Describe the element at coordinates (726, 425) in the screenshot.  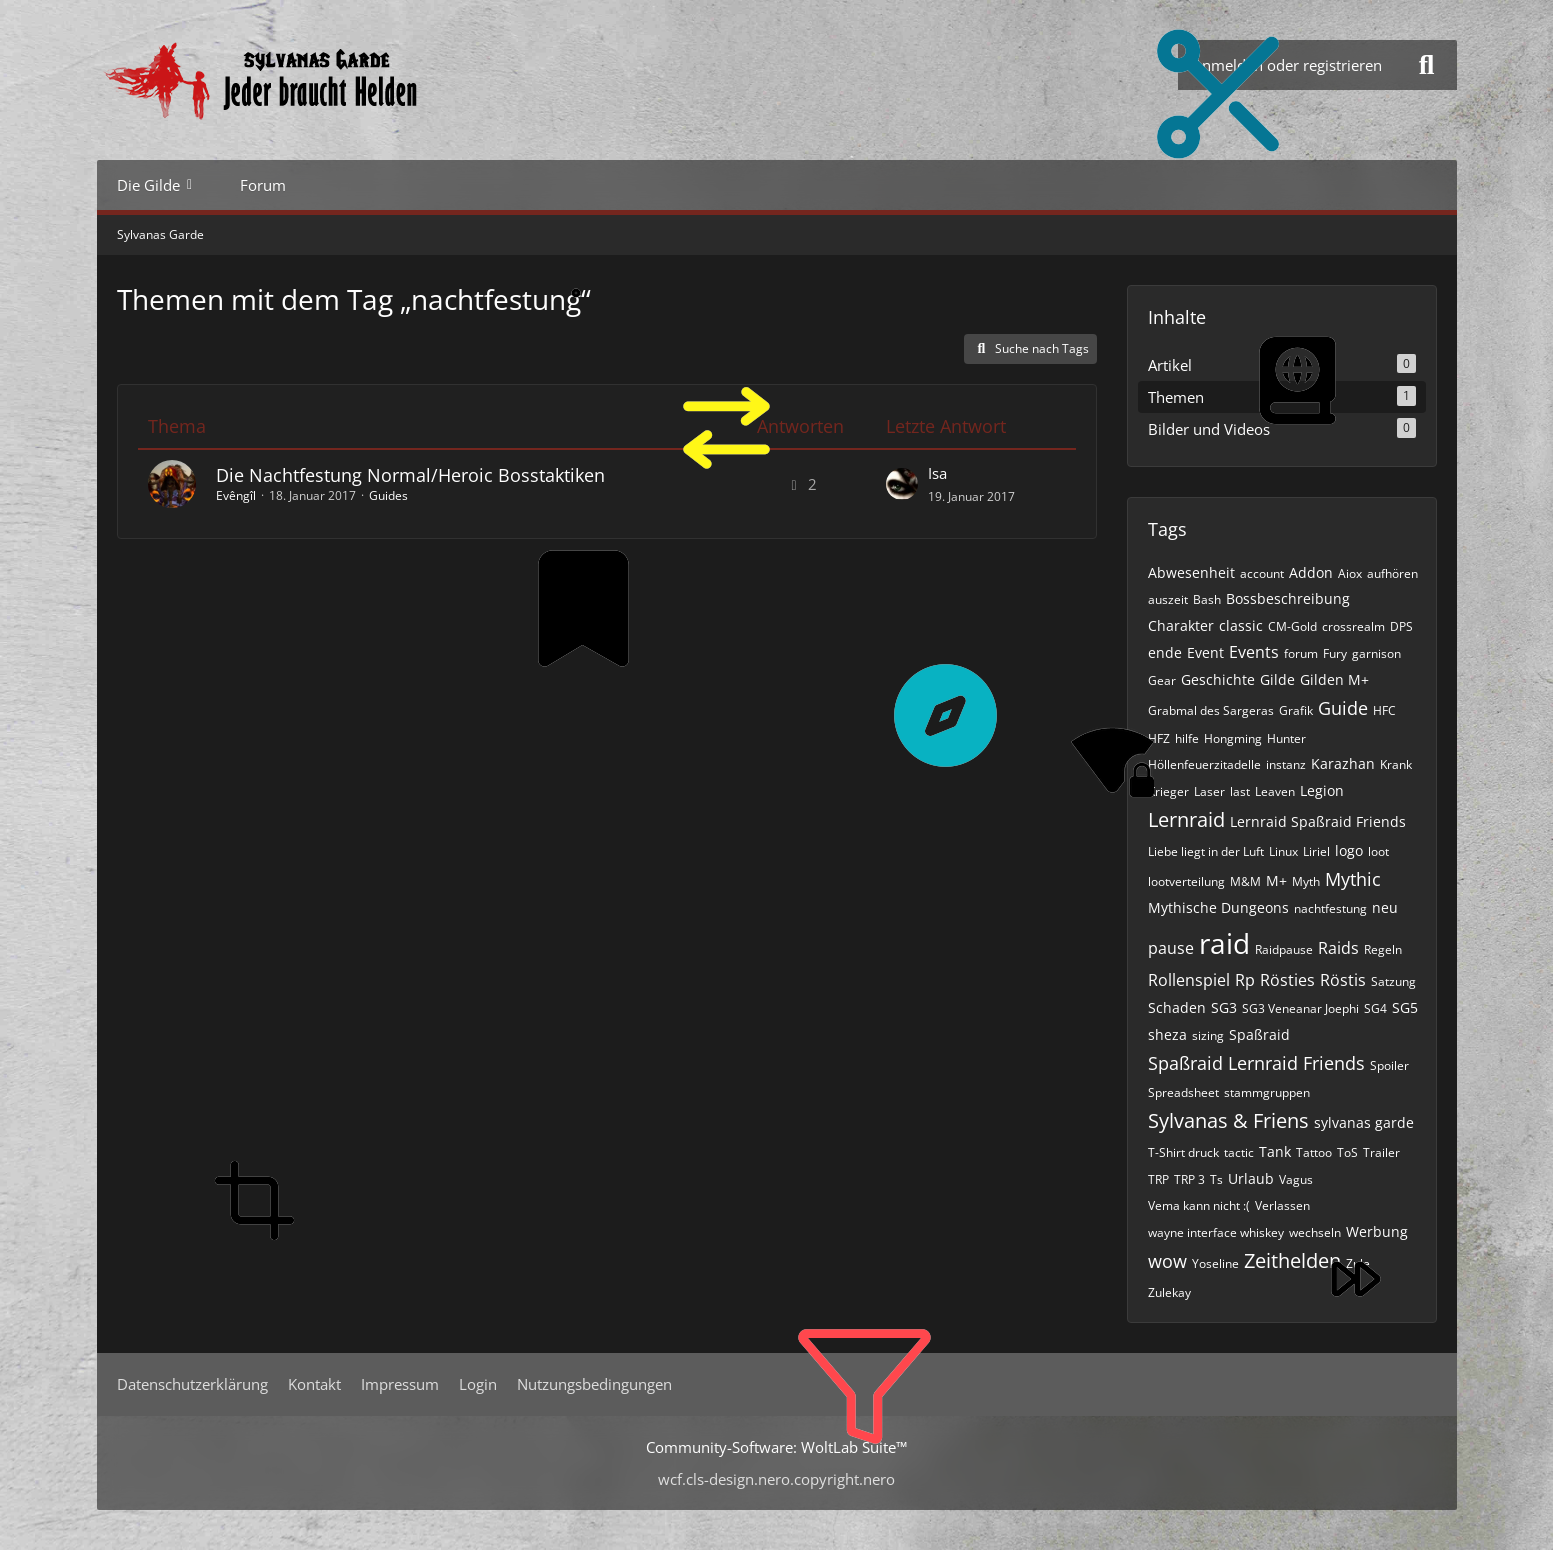
I see `swap or exchange items` at that location.